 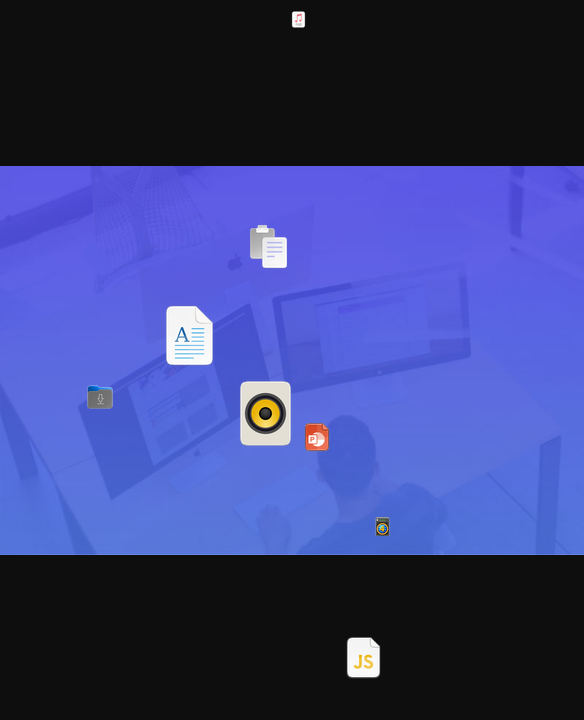 I want to click on open your downloads folder, so click(x=100, y=397).